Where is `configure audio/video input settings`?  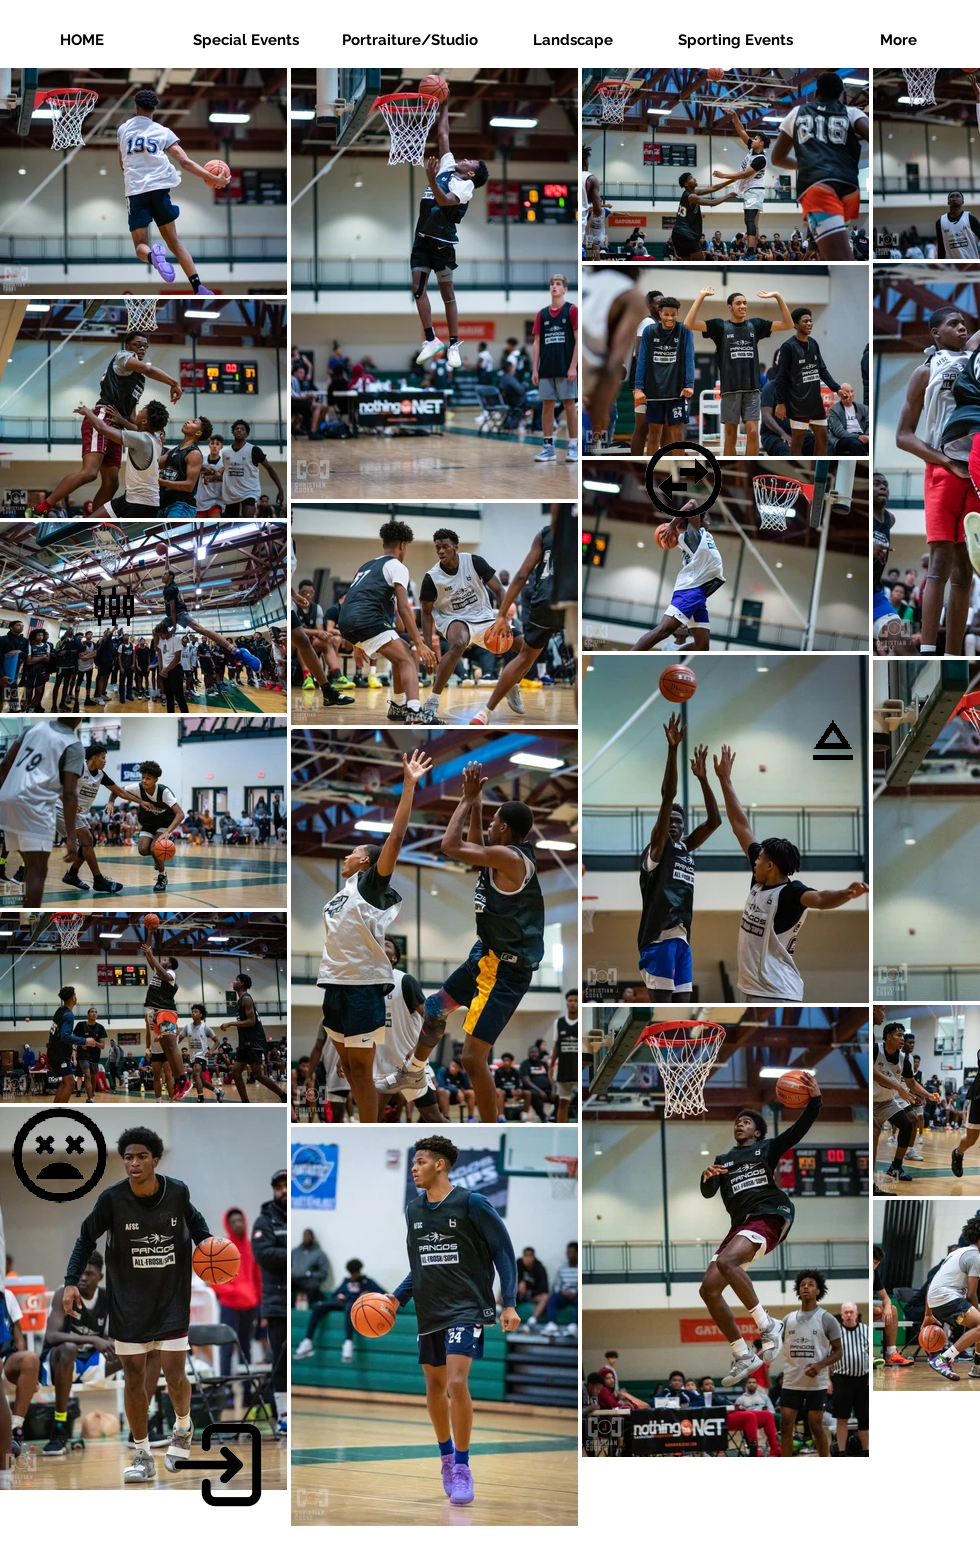 configure audio/video input settings is located at coordinates (114, 606).